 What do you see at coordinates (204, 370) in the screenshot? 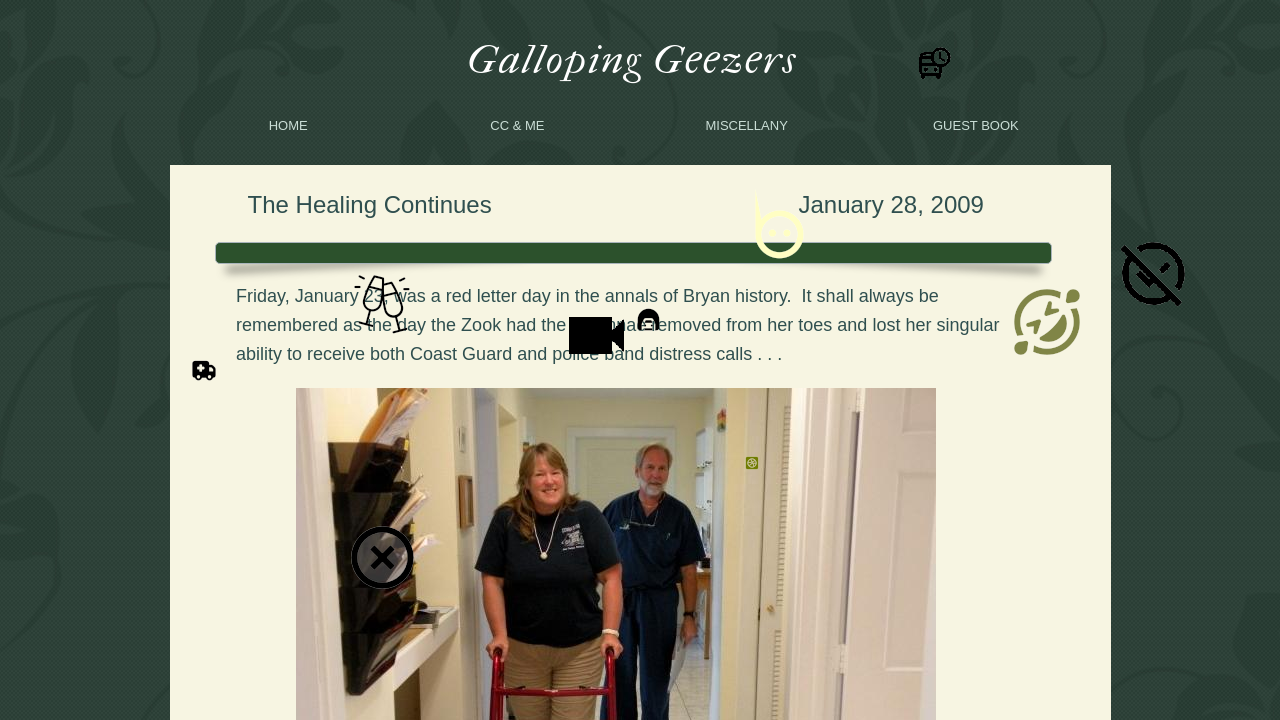
I see `request emergency medical services` at bounding box center [204, 370].